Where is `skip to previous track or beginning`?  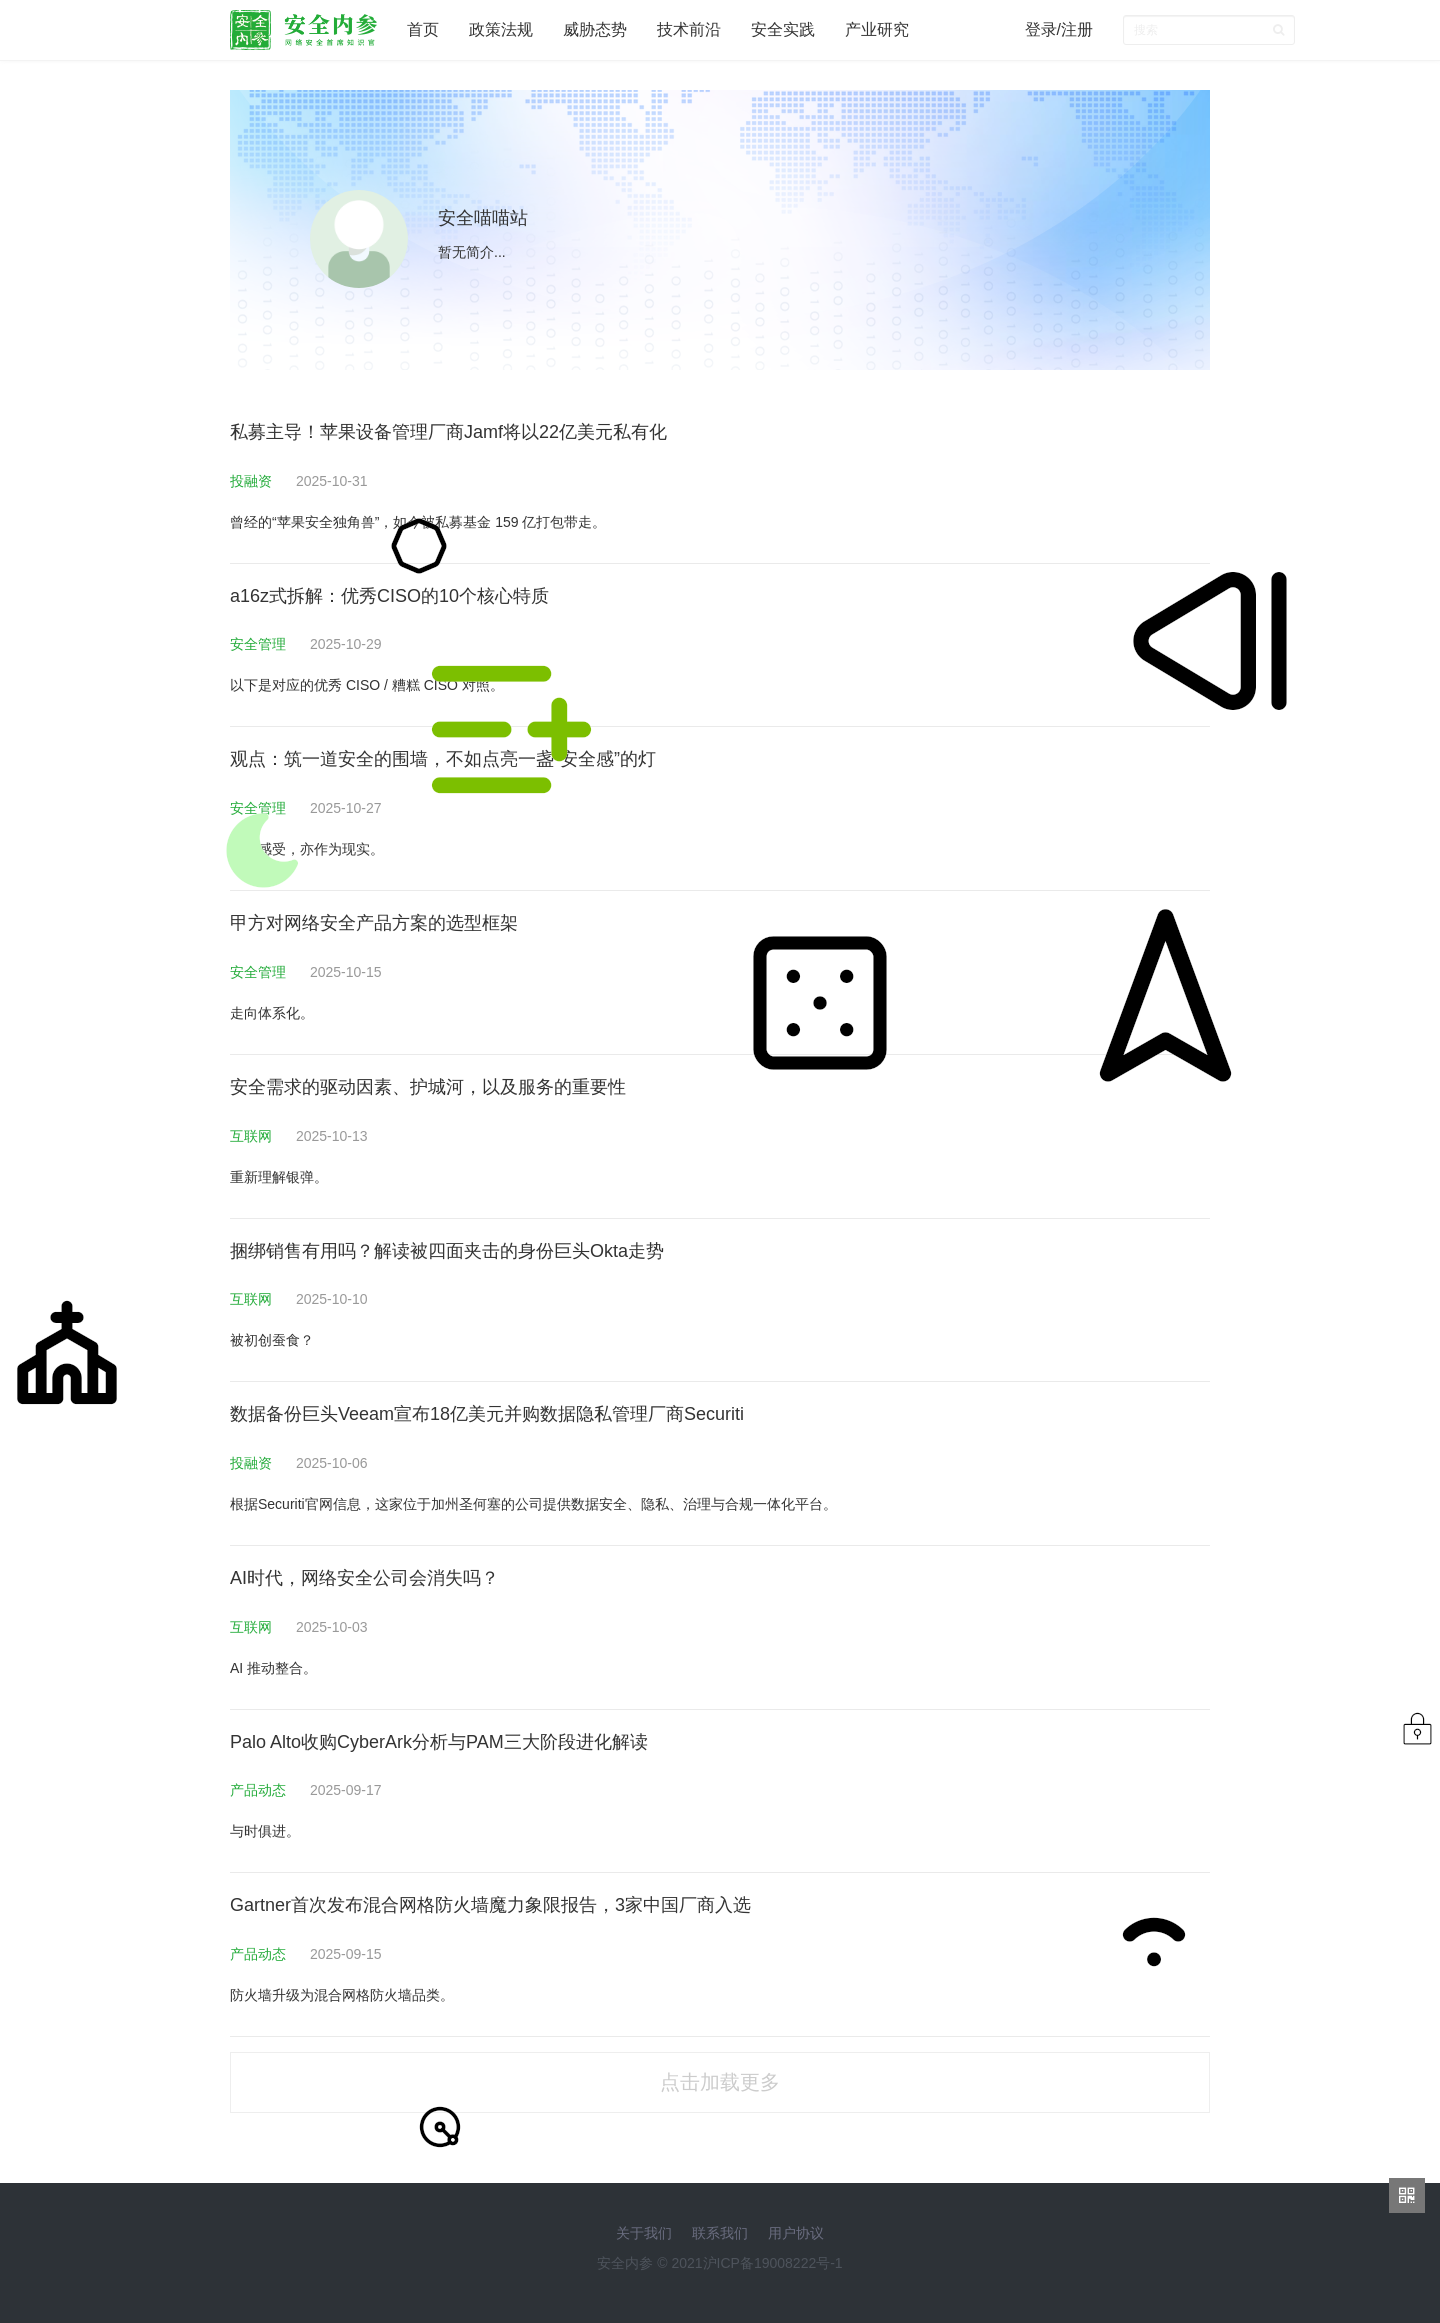 skip to previous track or beginning is located at coordinates (1210, 641).